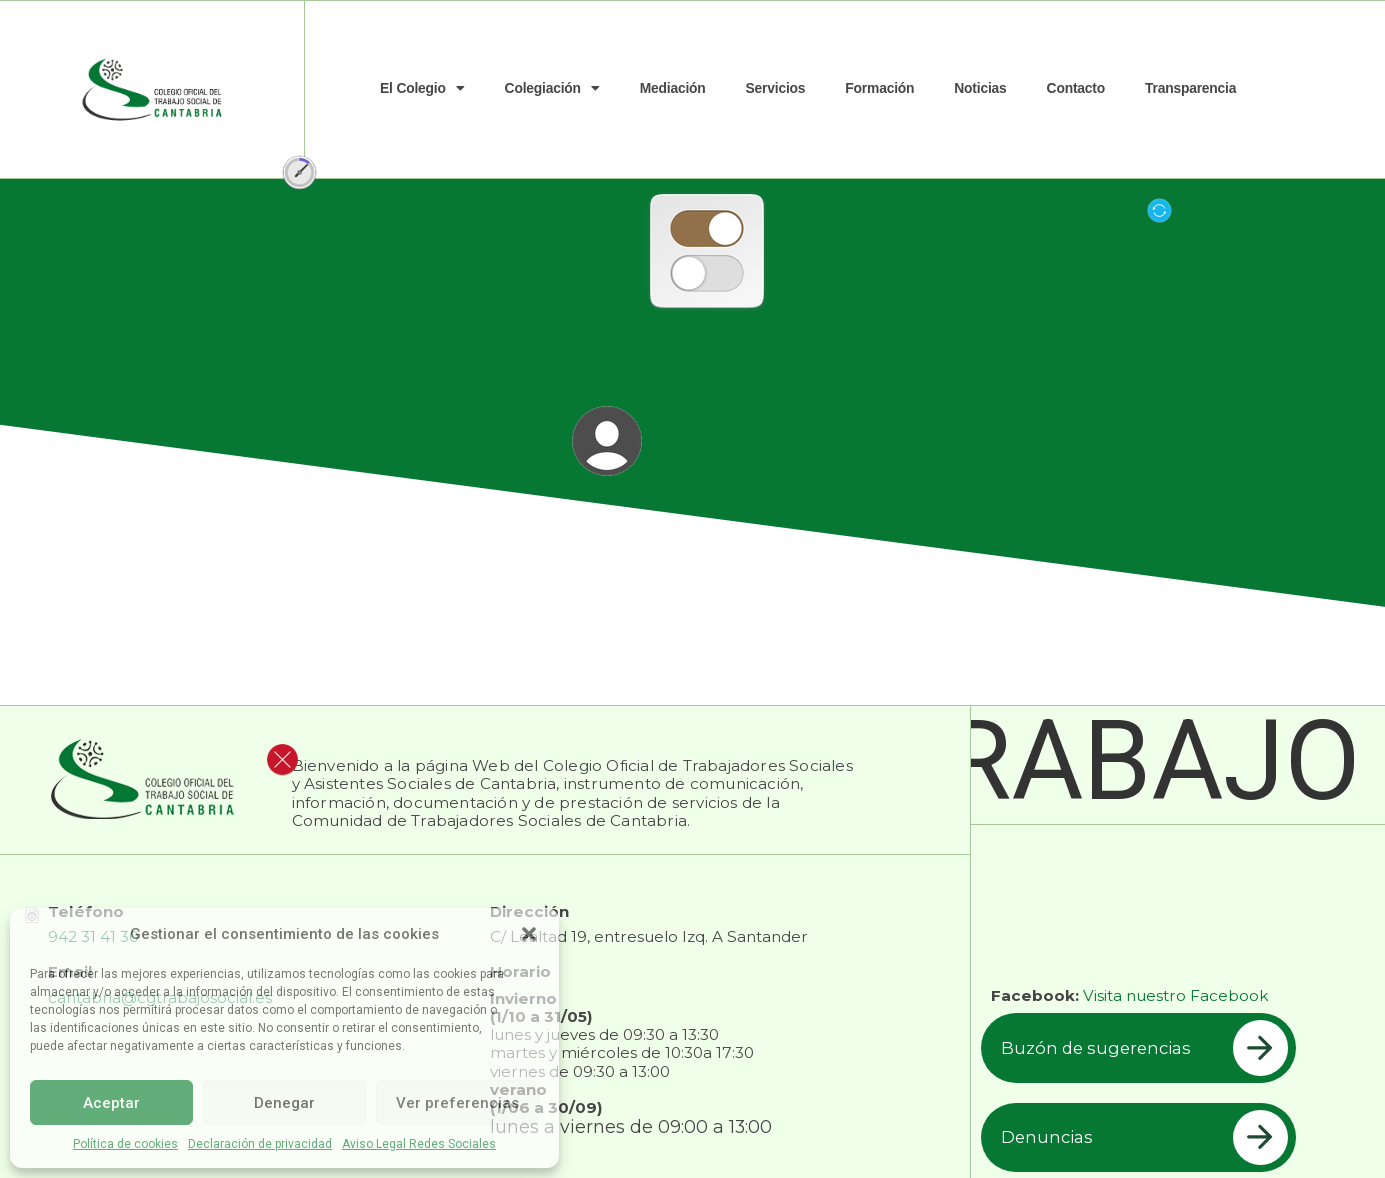 This screenshot has width=1385, height=1178. What do you see at coordinates (299, 172) in the screenshot?
I see `open sysprof system profiler` at bounding box center [299, 172].